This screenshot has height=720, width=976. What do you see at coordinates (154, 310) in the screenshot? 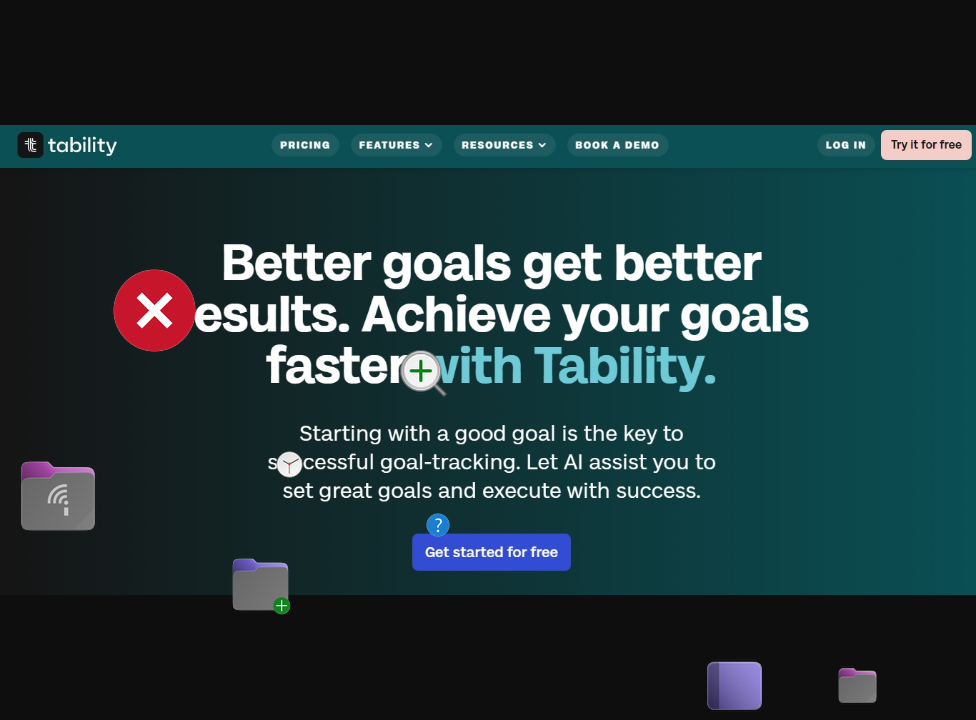
I see `cancel or close a dialog` at bounding box center [154, 310].